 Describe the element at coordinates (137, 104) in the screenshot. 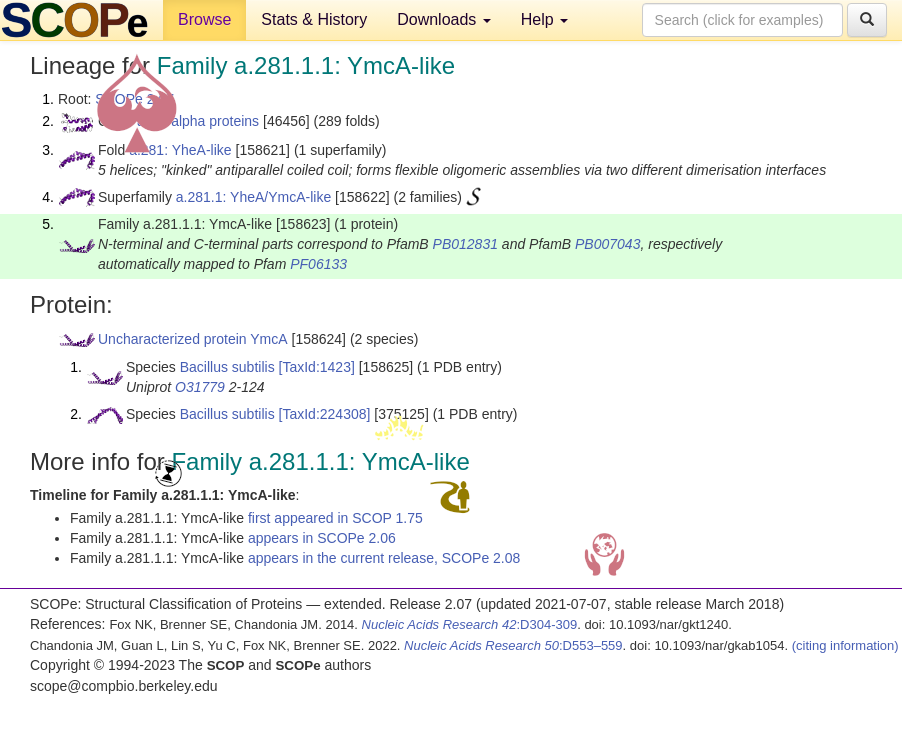

I see `indicates a hot streak or winning hand in a card game` at that location.